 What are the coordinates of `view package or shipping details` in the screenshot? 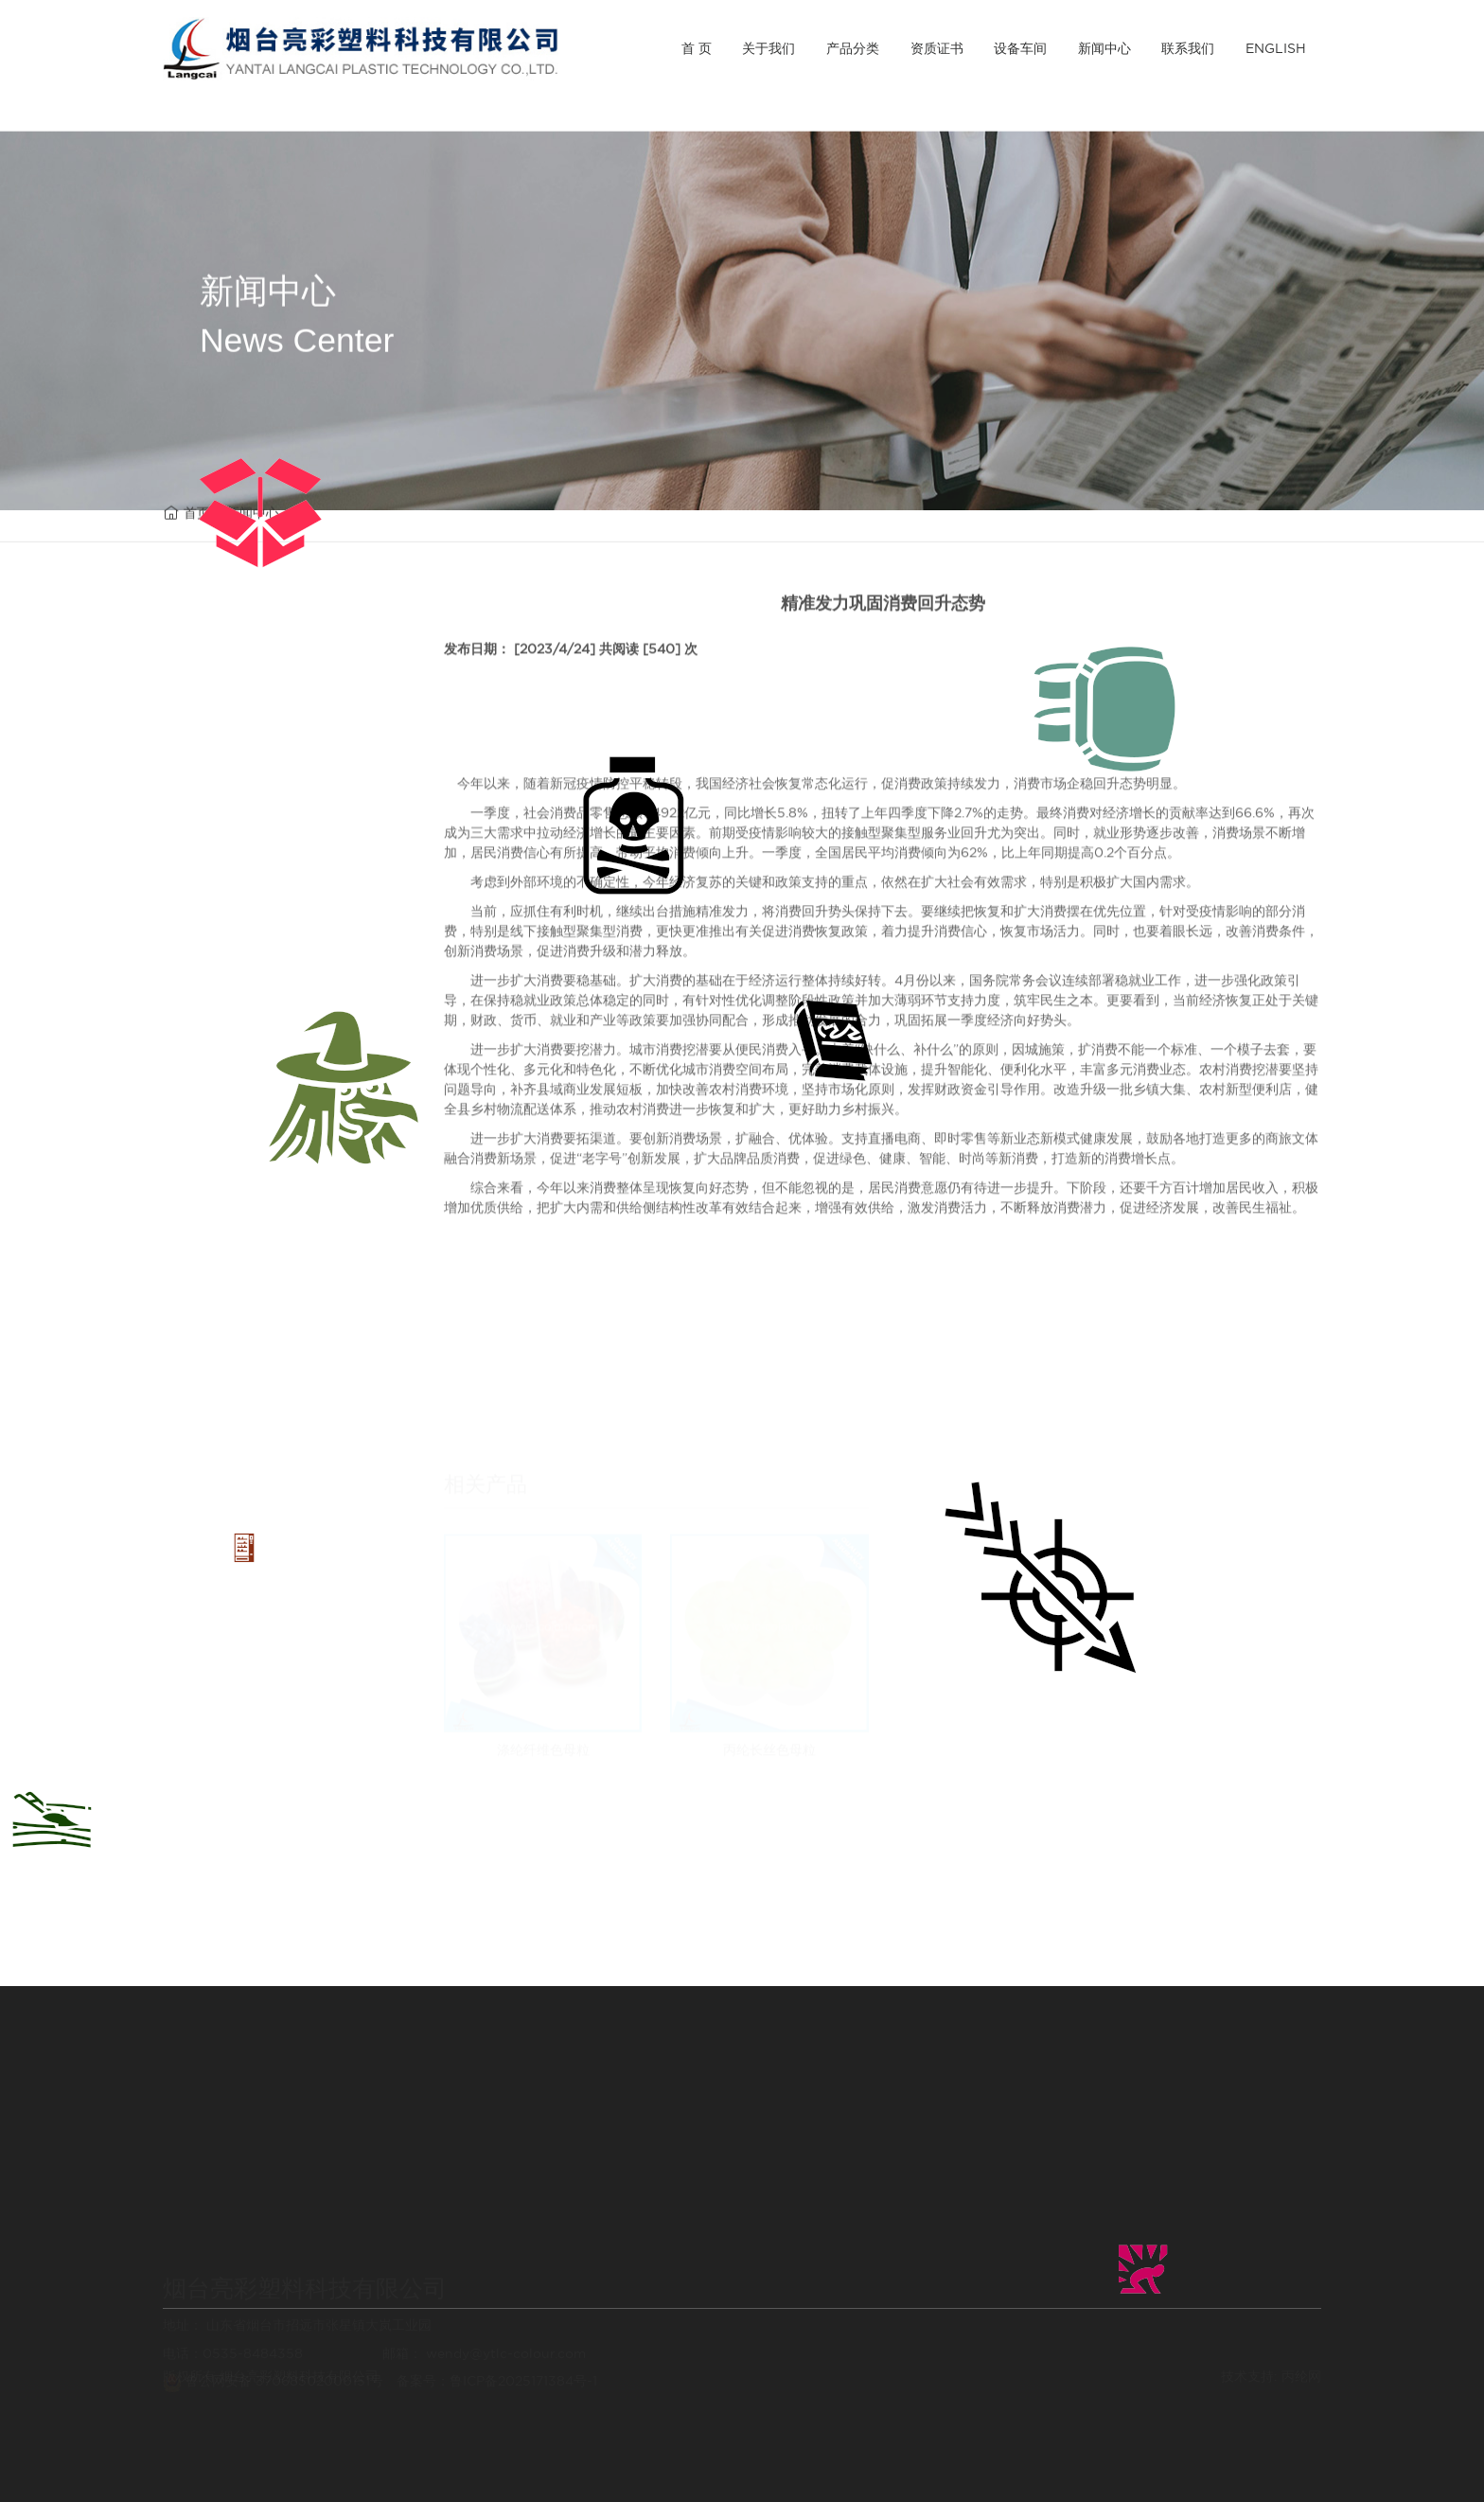 It's located at (260, 513).